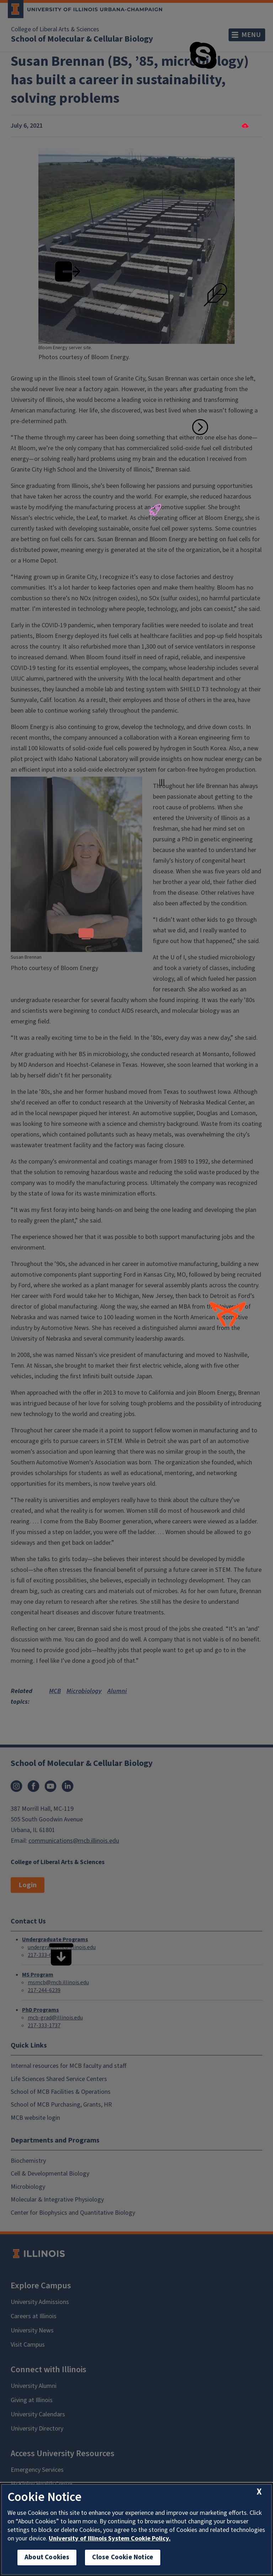  What do you see at coordinates (200, 427) in the screenshot?
I see `navigate to the next item or screen` at bounding box center [200, 427].